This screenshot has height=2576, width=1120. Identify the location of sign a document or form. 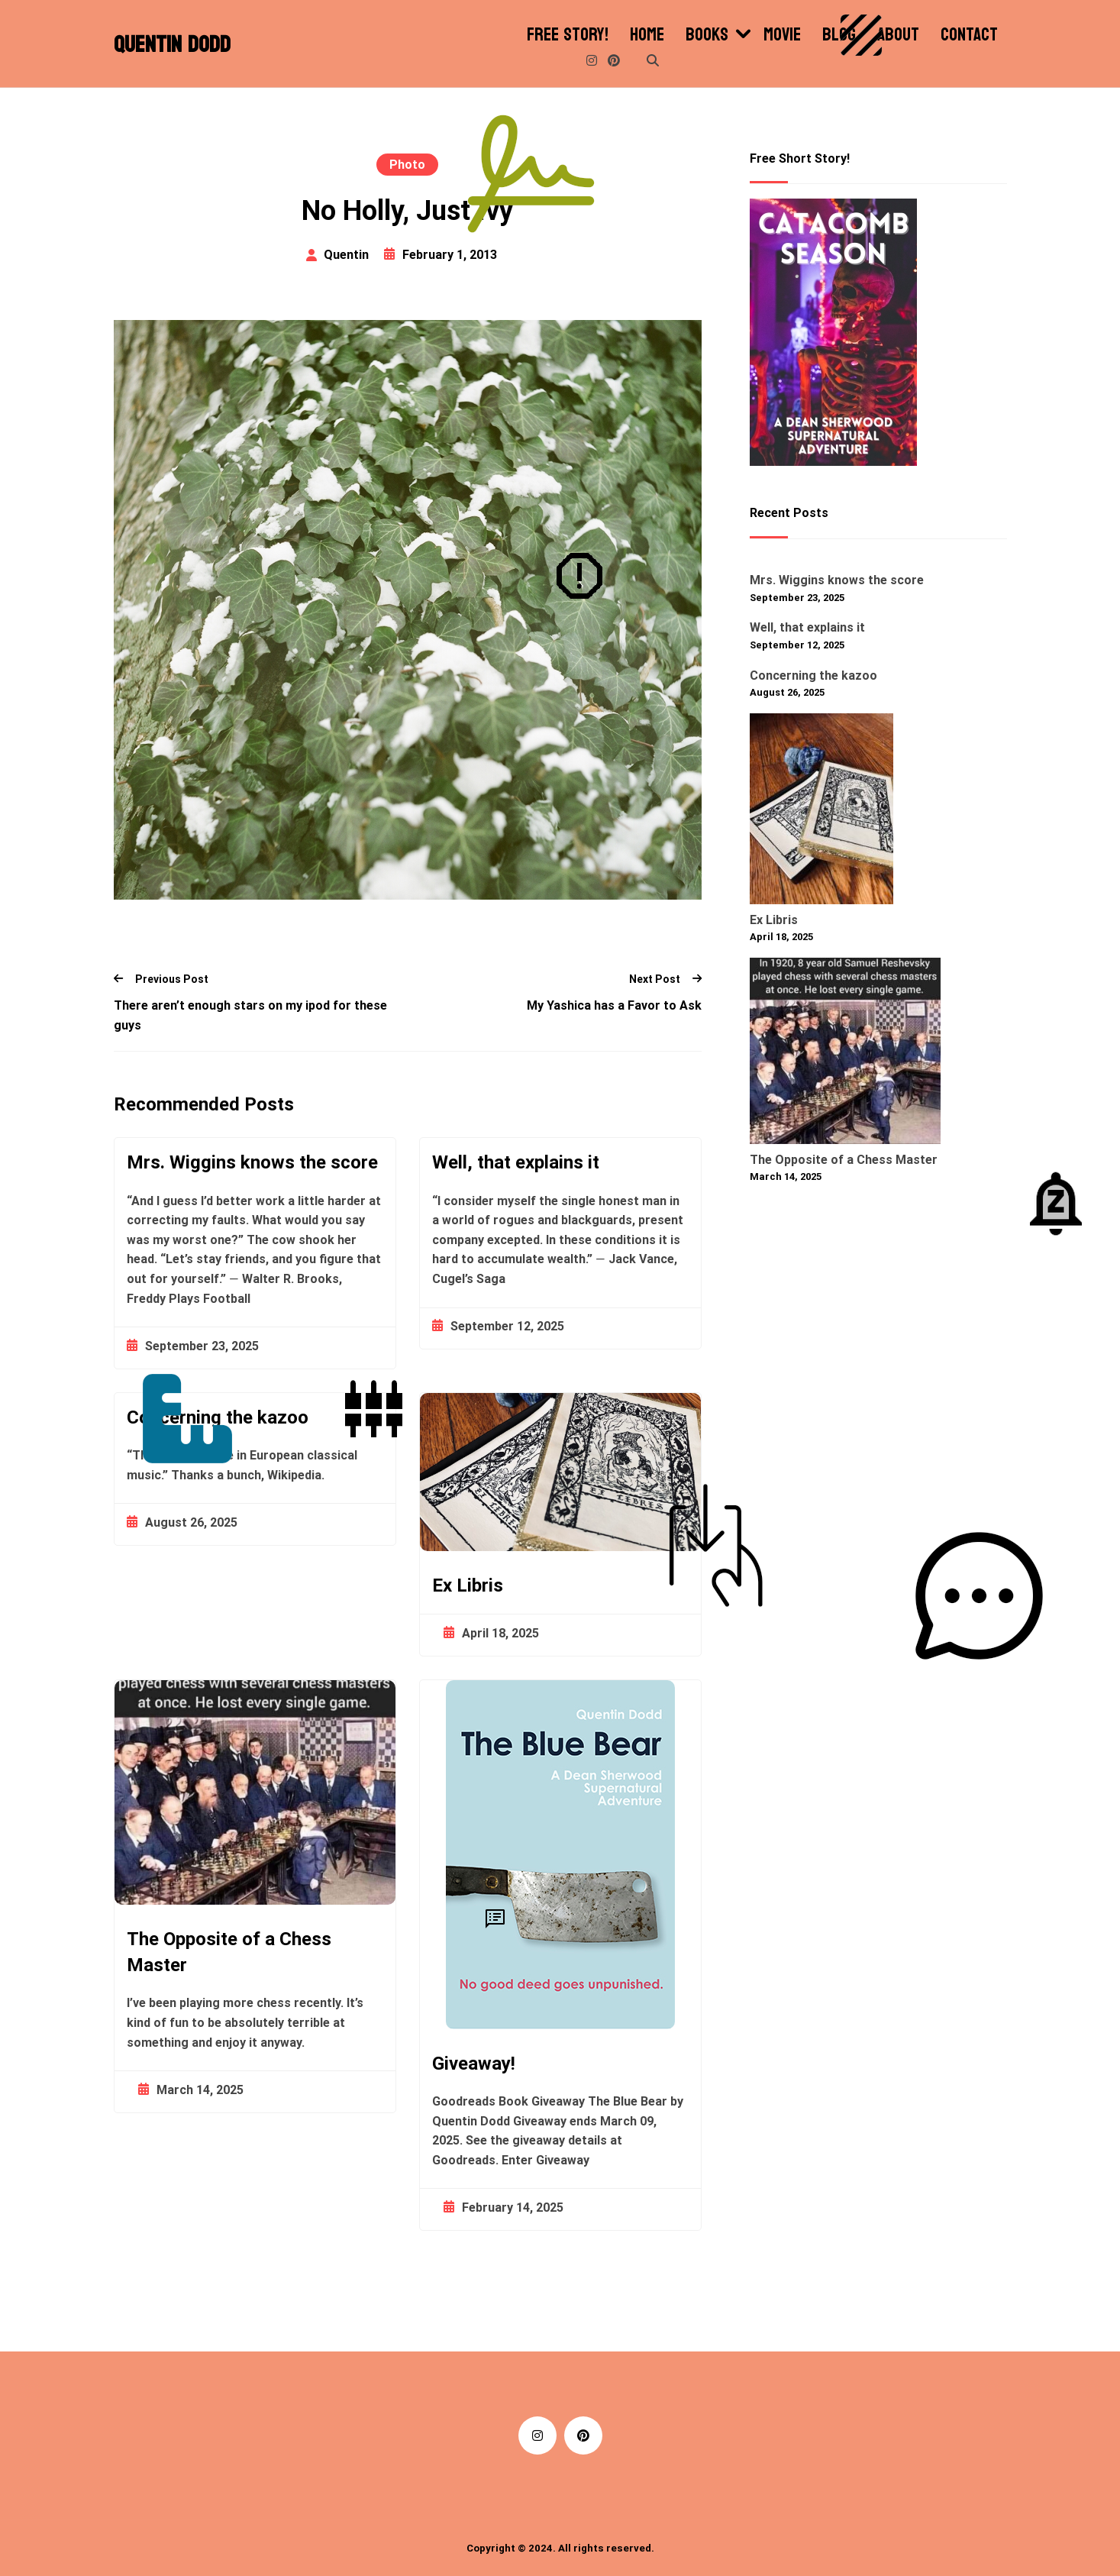
(531, 173).